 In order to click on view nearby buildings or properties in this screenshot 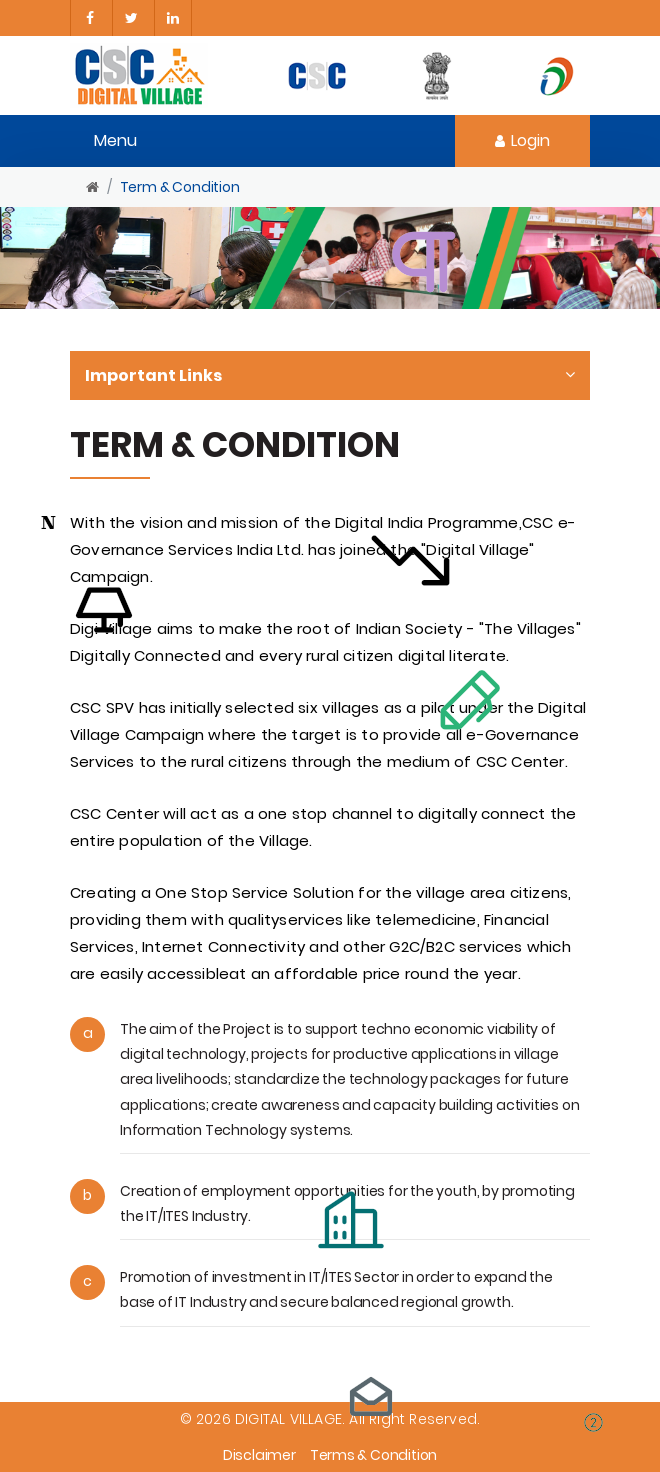, I will do `click(351, 1222)`.